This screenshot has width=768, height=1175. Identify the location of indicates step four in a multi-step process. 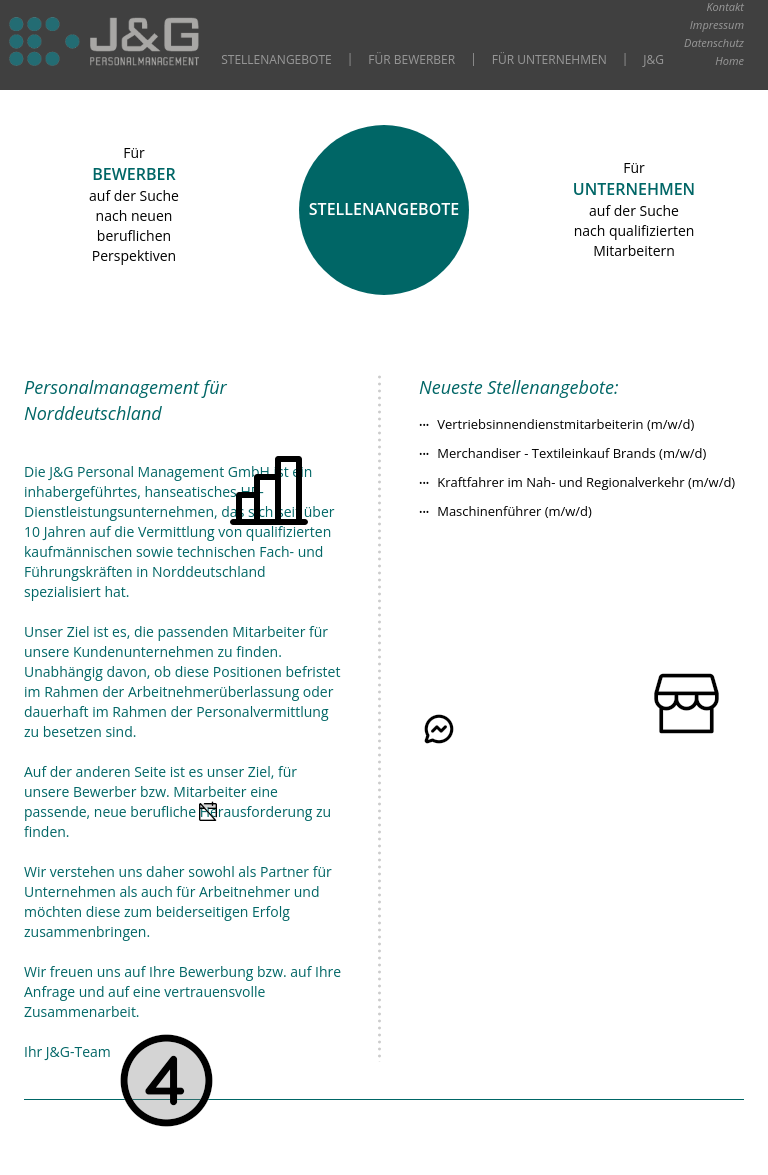
(166, 1080).